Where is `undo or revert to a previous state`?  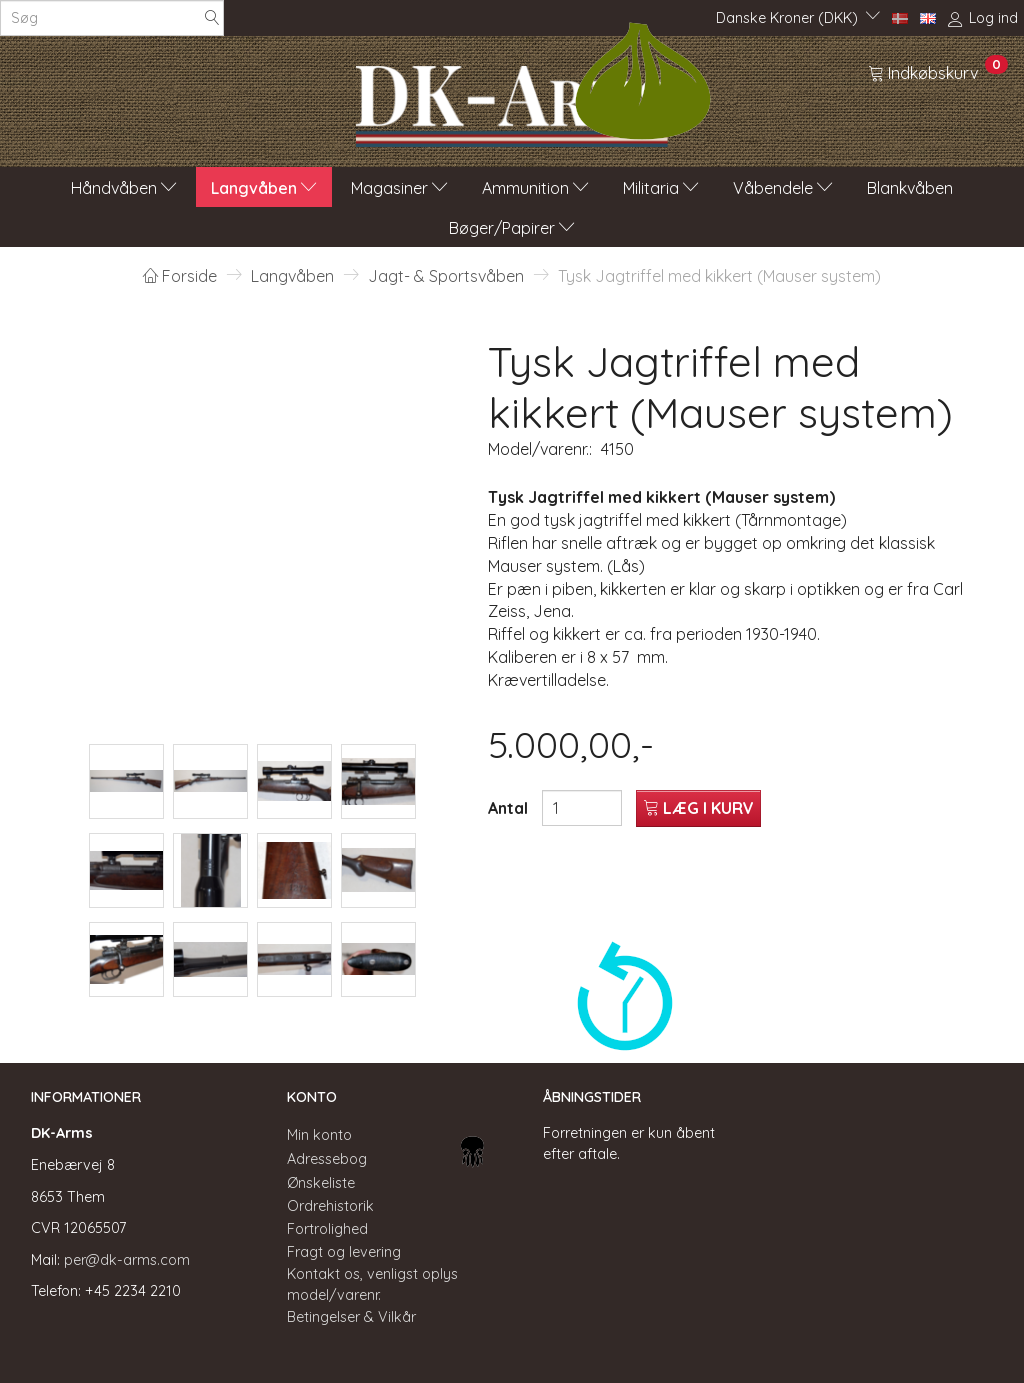
undo or revert to a previous state is located at coordinates (625, 1003).